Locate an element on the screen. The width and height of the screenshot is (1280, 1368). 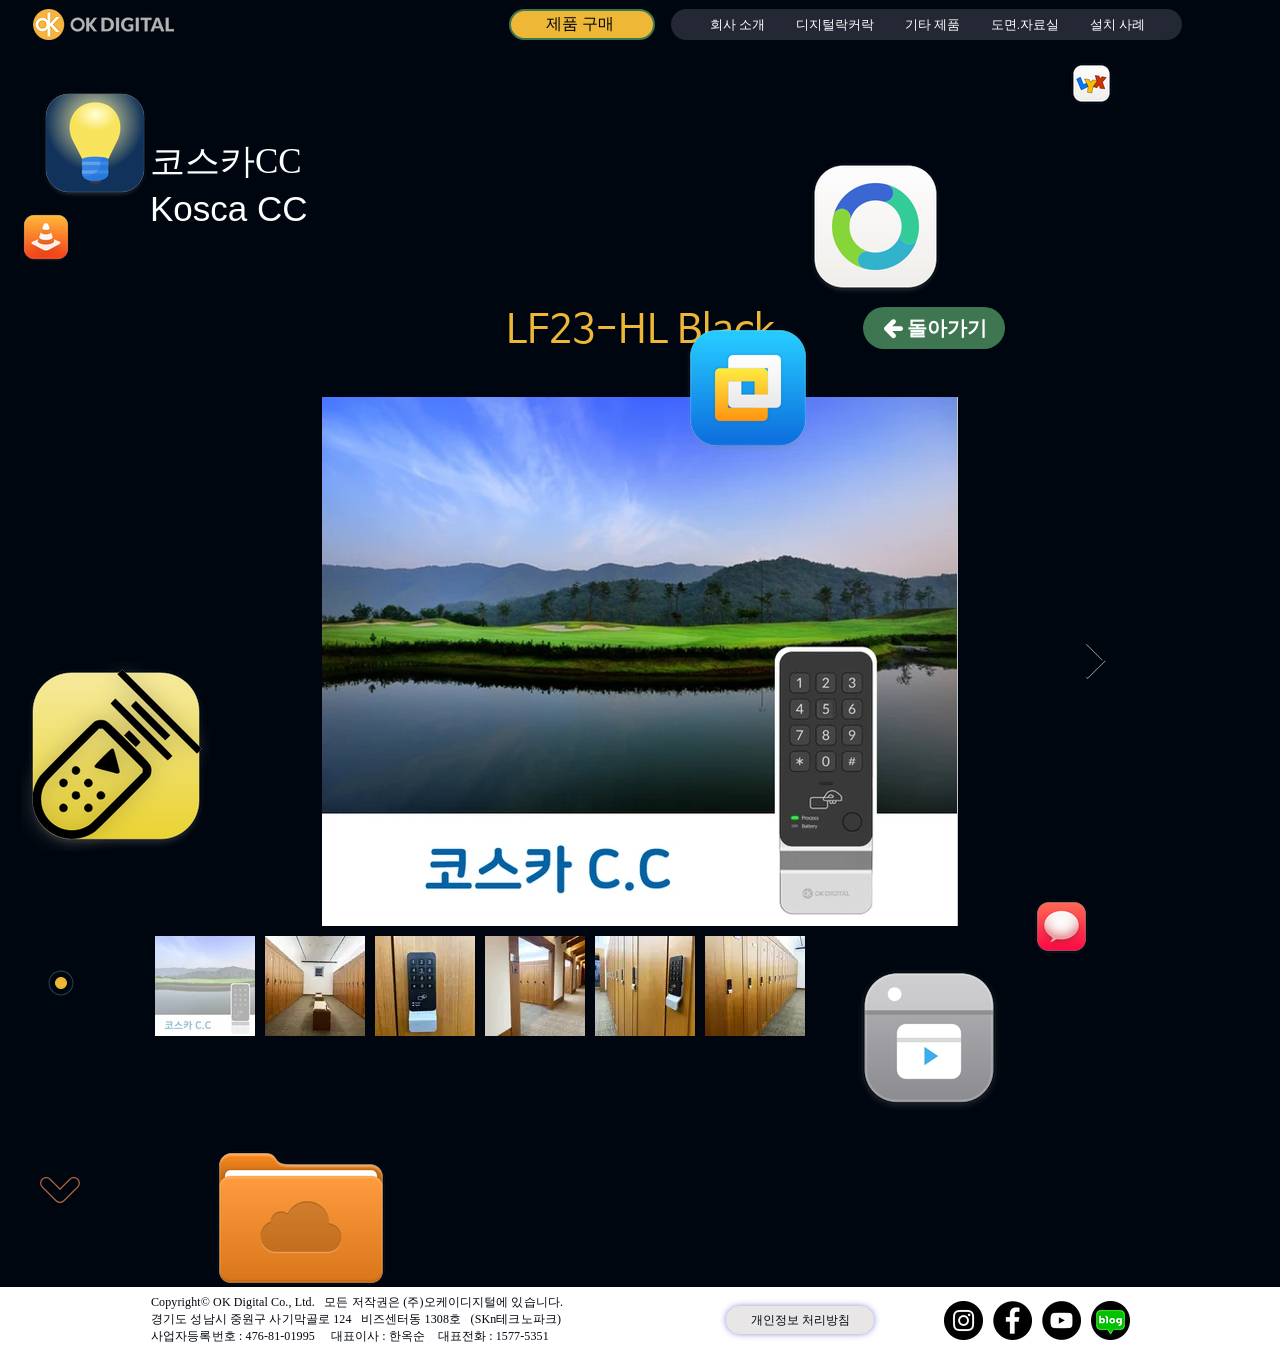
open VLC media player is located at coordinates (46, 237).